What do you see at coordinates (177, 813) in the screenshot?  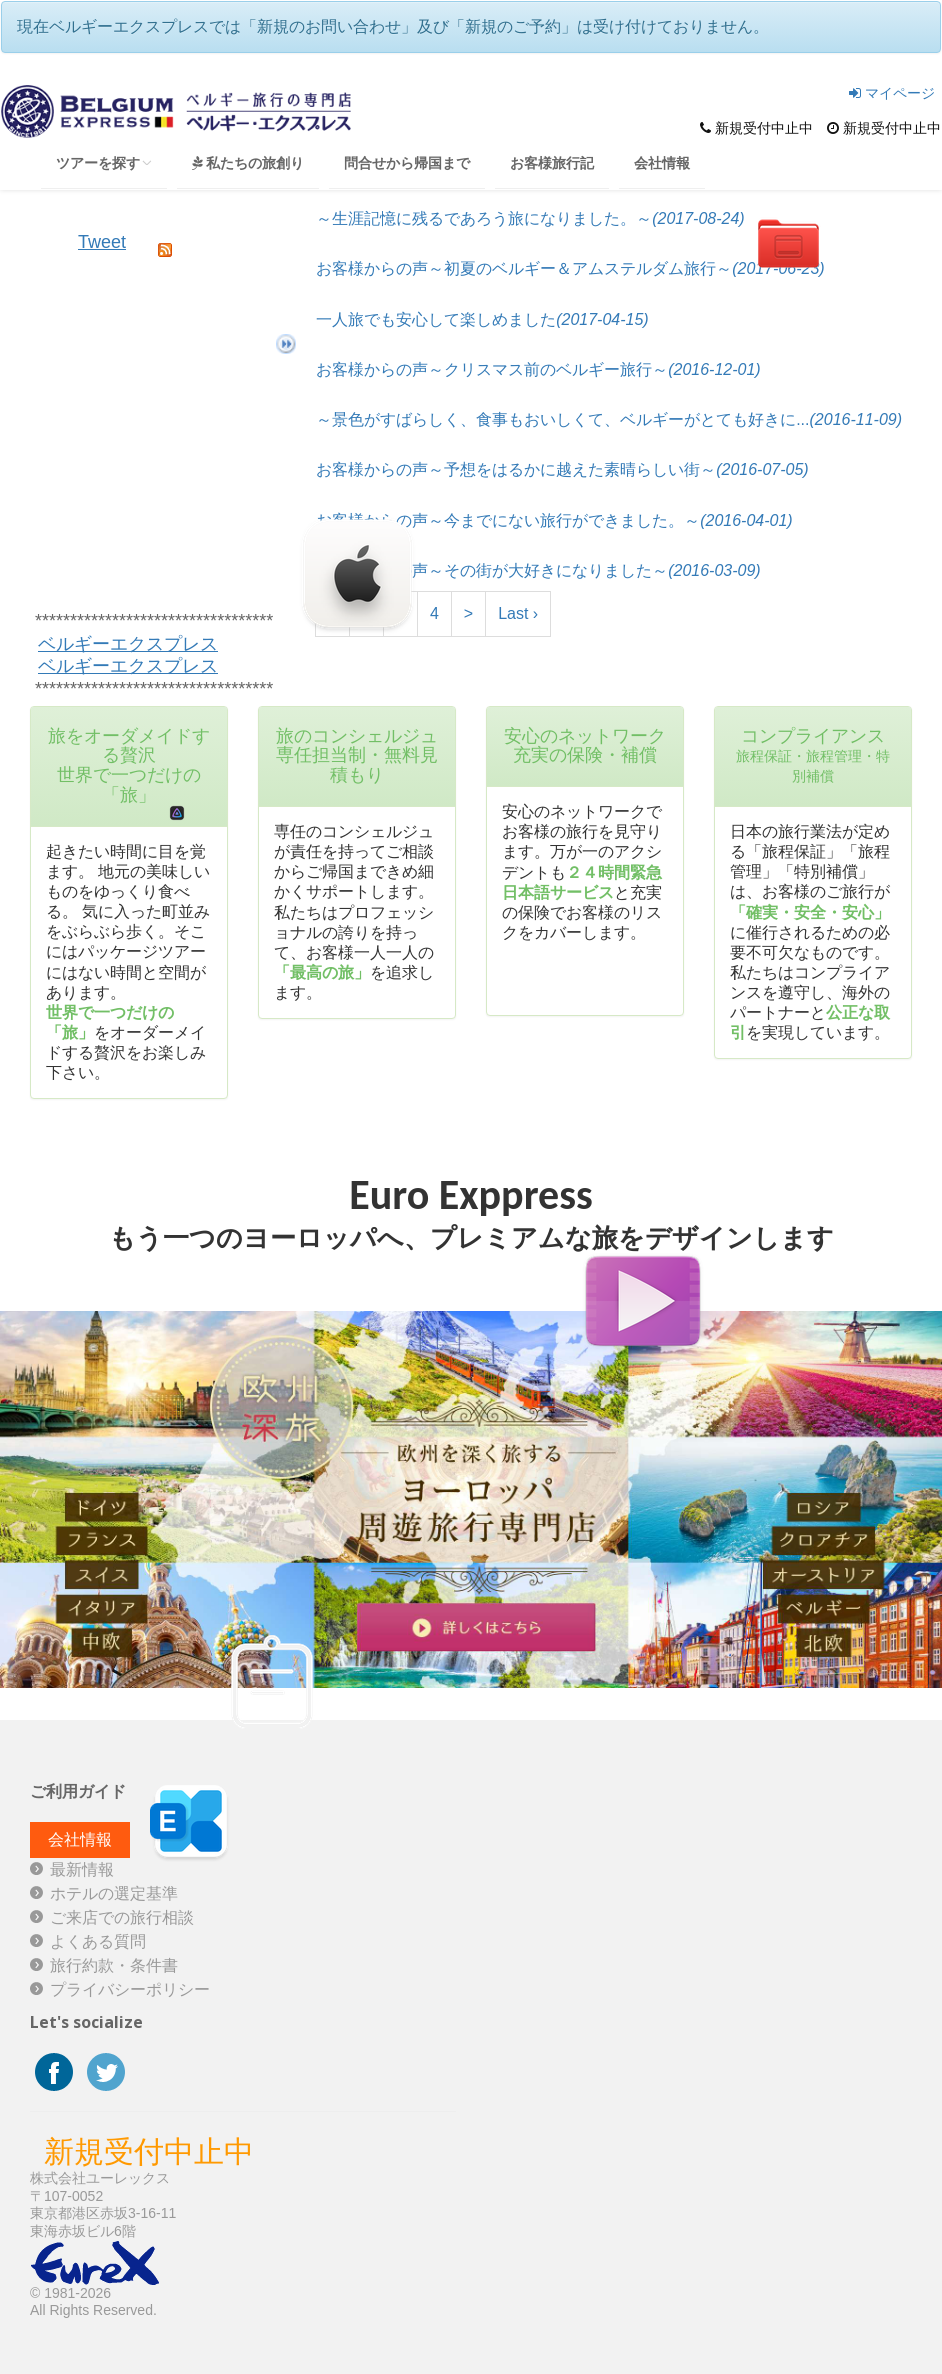 I see `open jellyfin media server app` at bounding box center [177, 813].